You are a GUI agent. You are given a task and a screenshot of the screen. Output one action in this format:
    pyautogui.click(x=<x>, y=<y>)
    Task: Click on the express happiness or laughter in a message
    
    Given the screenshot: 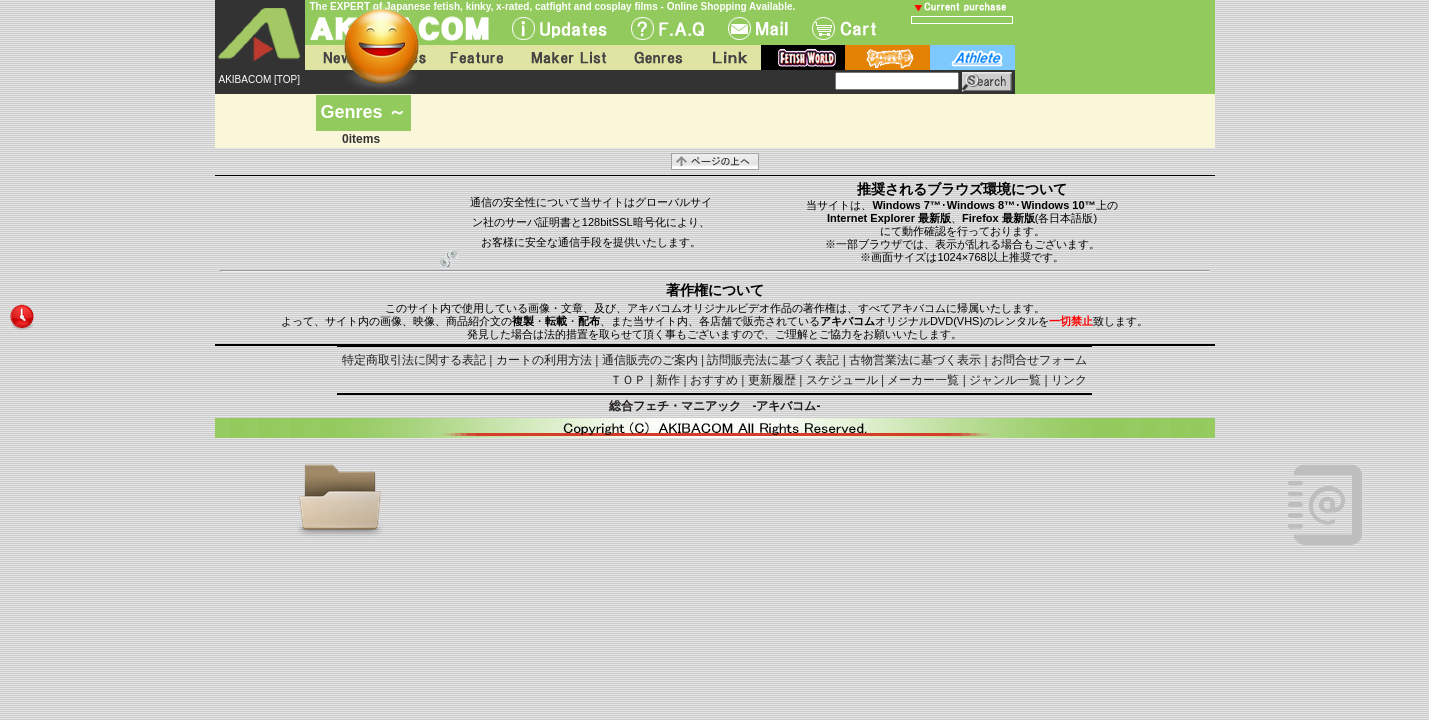 What is the action you would take?
    pyautogui.click(x=382, y=50)
    